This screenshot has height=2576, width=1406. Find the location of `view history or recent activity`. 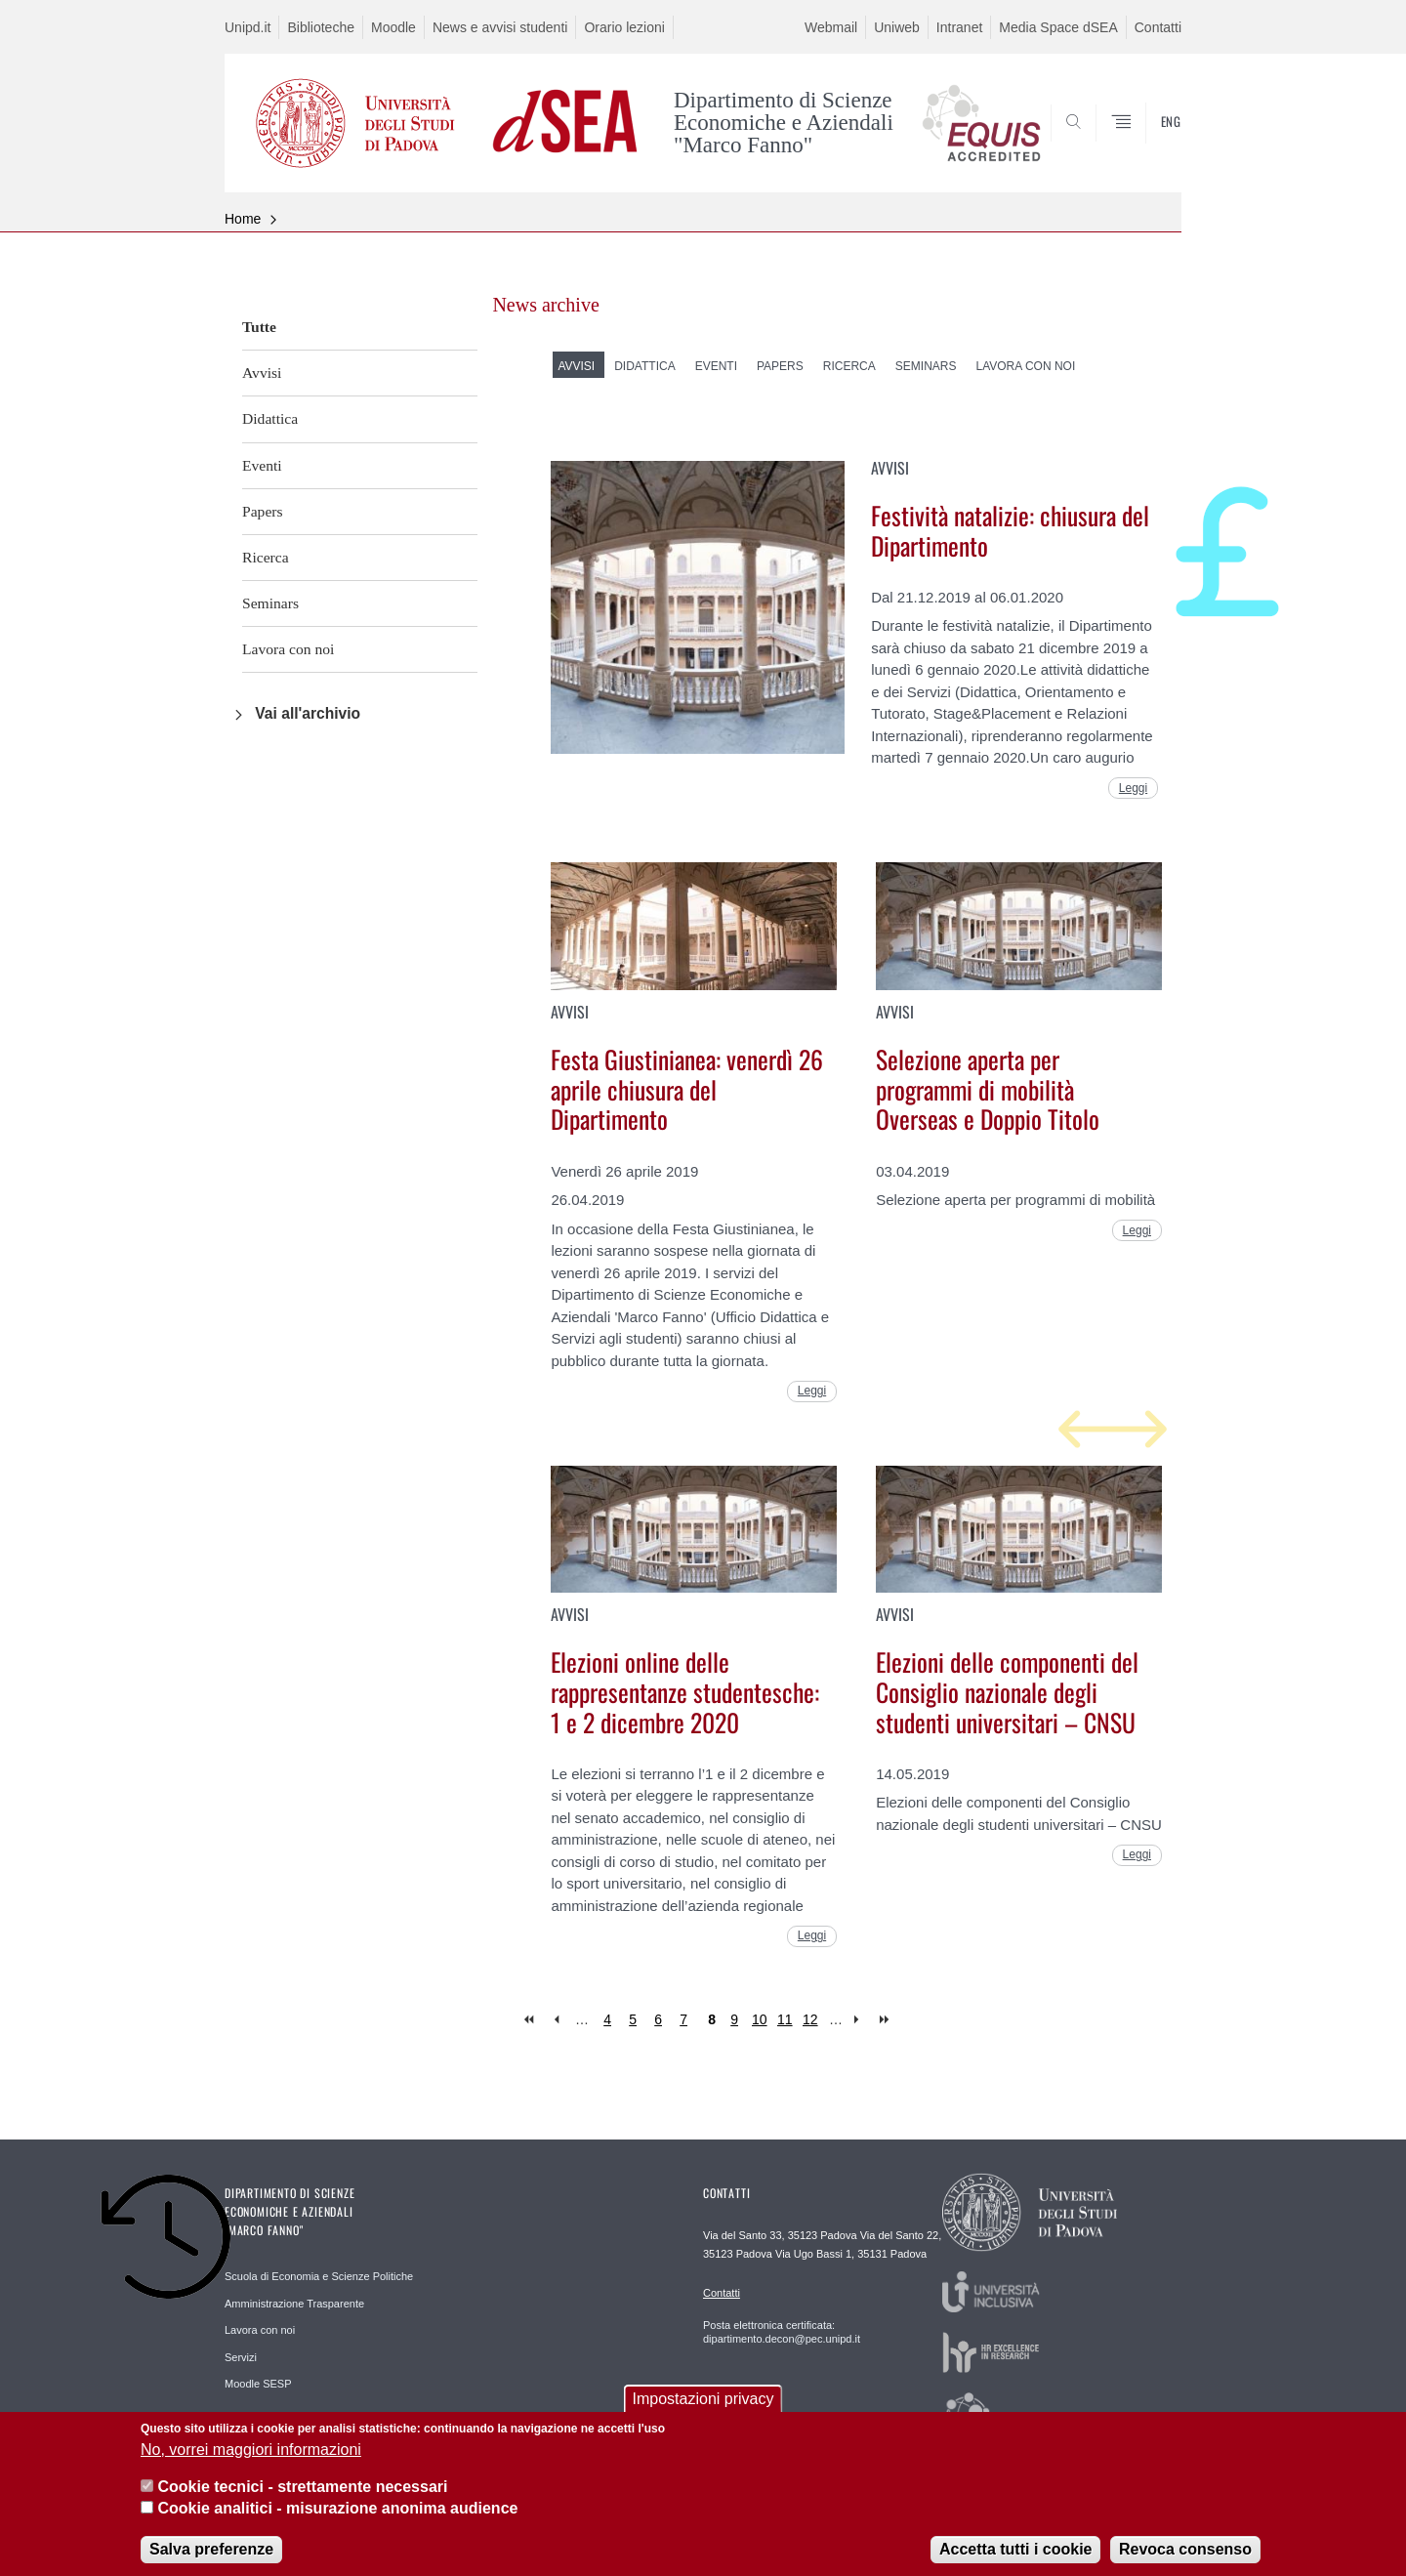

view history or recent activity is located at coordinates (168, 2236).